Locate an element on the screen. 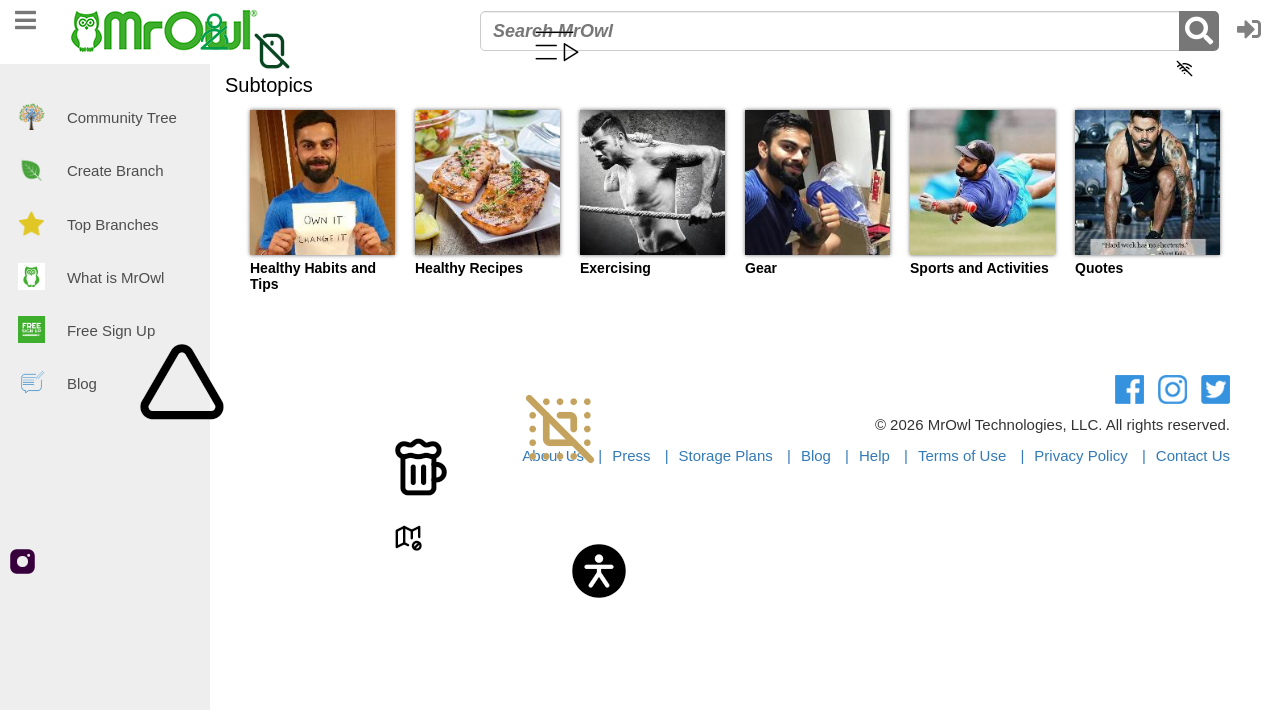 The image size is (1280, 720). fasten seatbelt reminder is located at coordinates (214, 31).